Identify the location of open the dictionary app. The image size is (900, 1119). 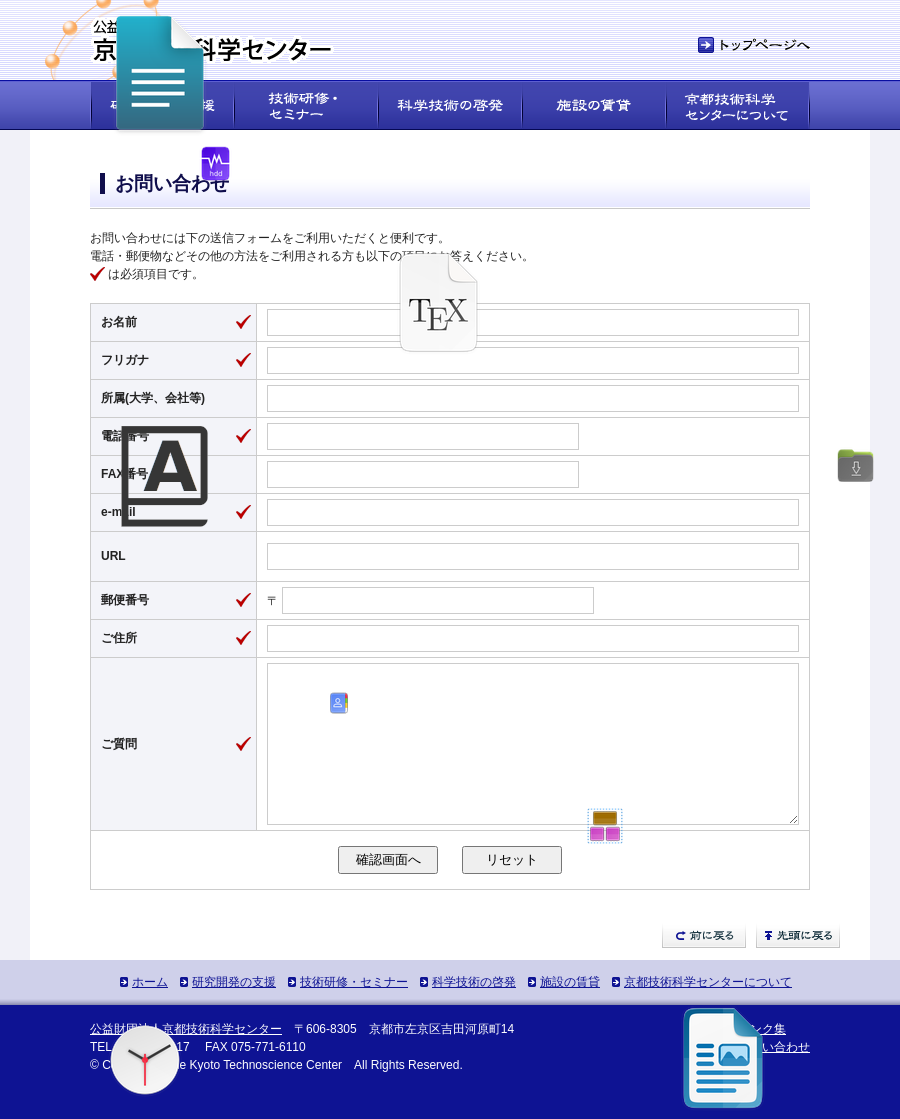
(164, 476).